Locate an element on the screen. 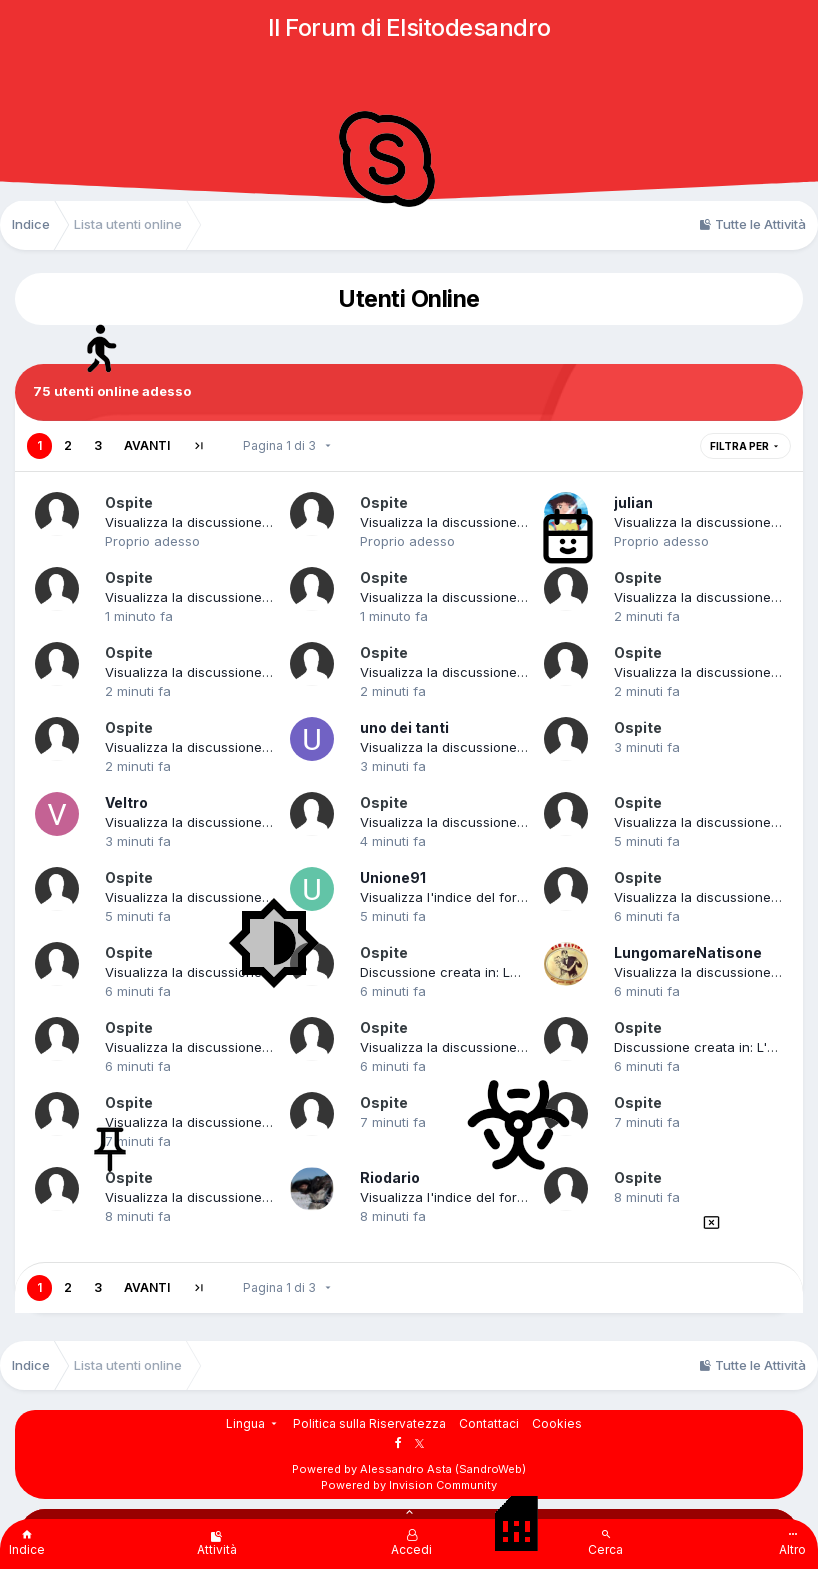 This screenshot has height=1569, width=818. cancel or exit presentation mode is located at coordinates (711, 1222).